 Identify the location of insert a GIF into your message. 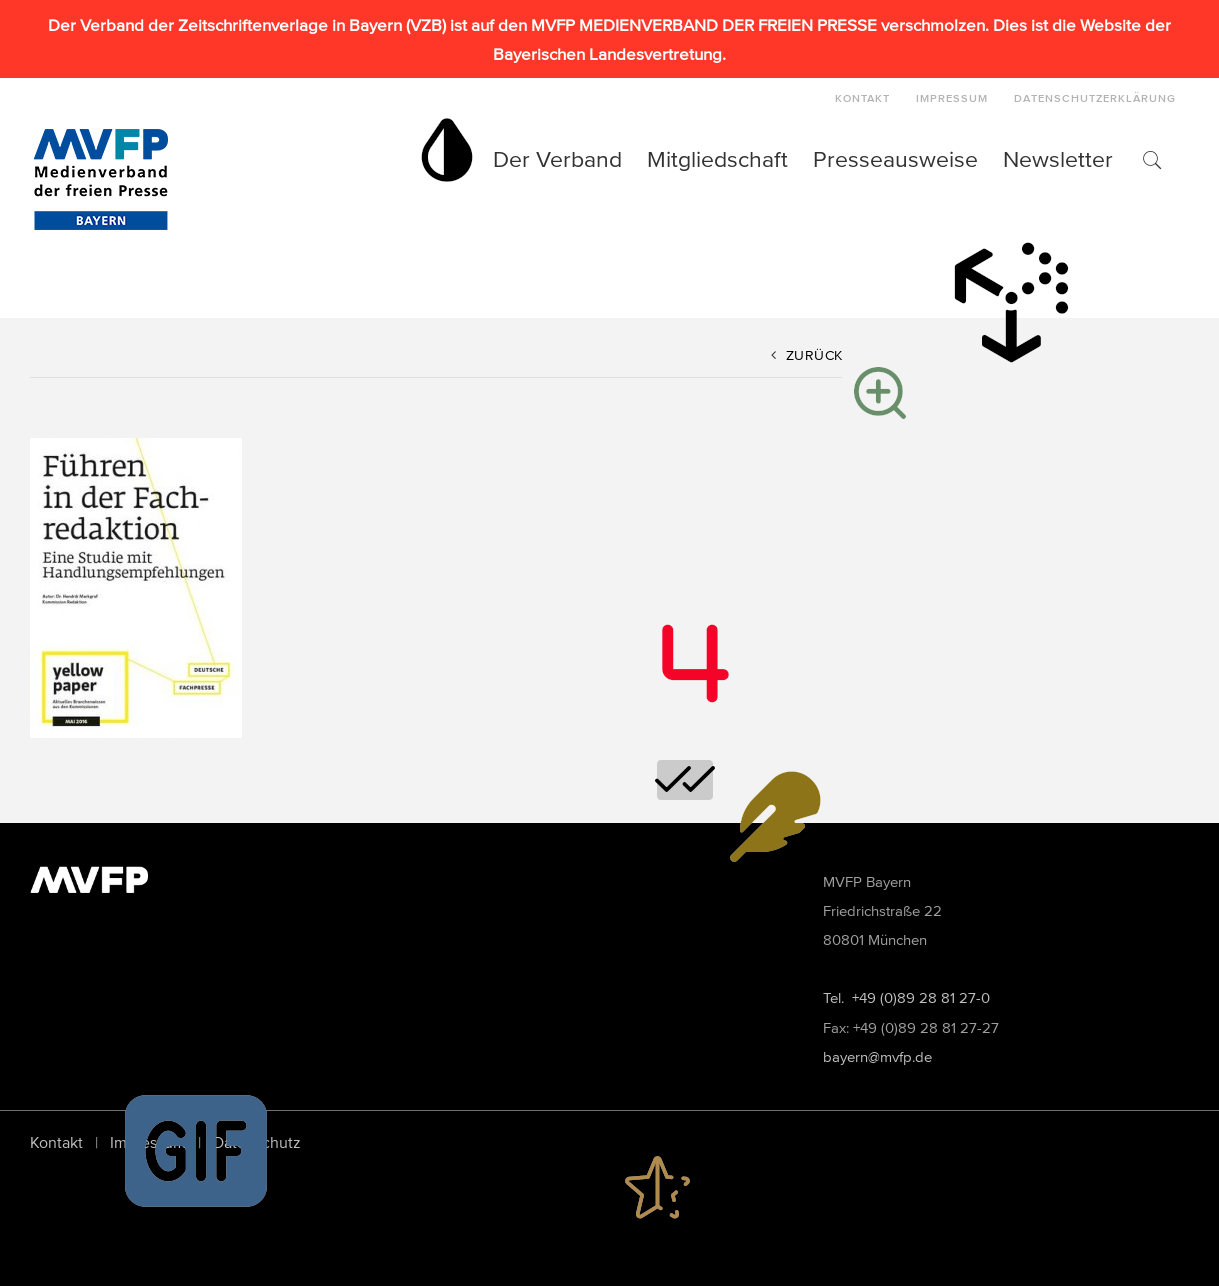
(196, 1151).